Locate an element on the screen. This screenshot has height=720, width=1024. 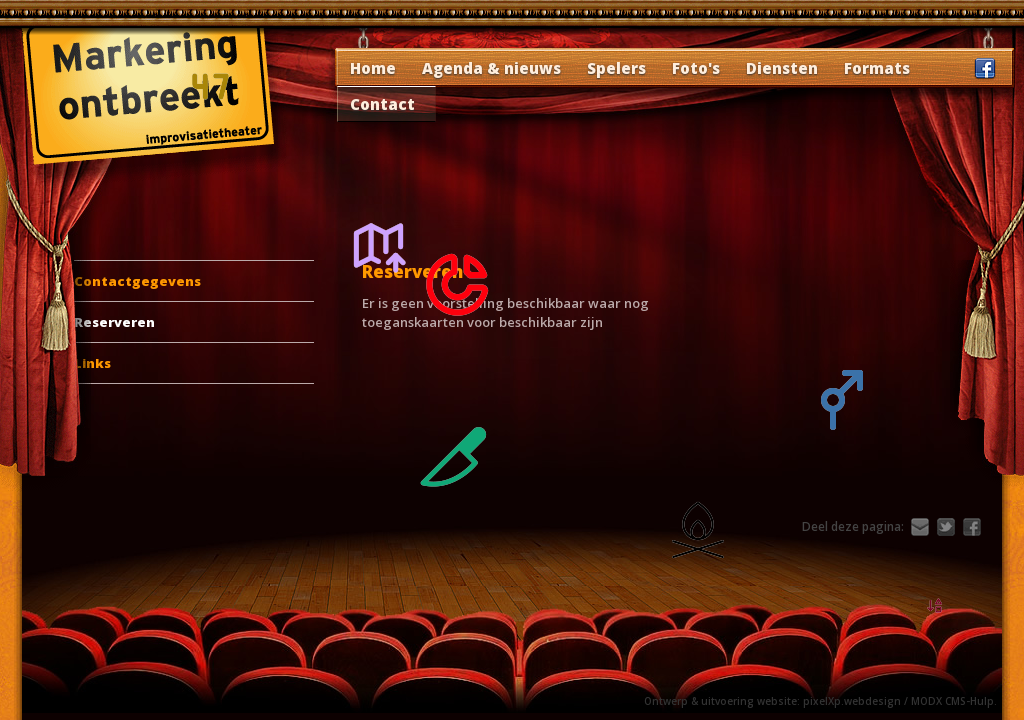
access kitchen or cooking tools is located at coordinates (454, 458).